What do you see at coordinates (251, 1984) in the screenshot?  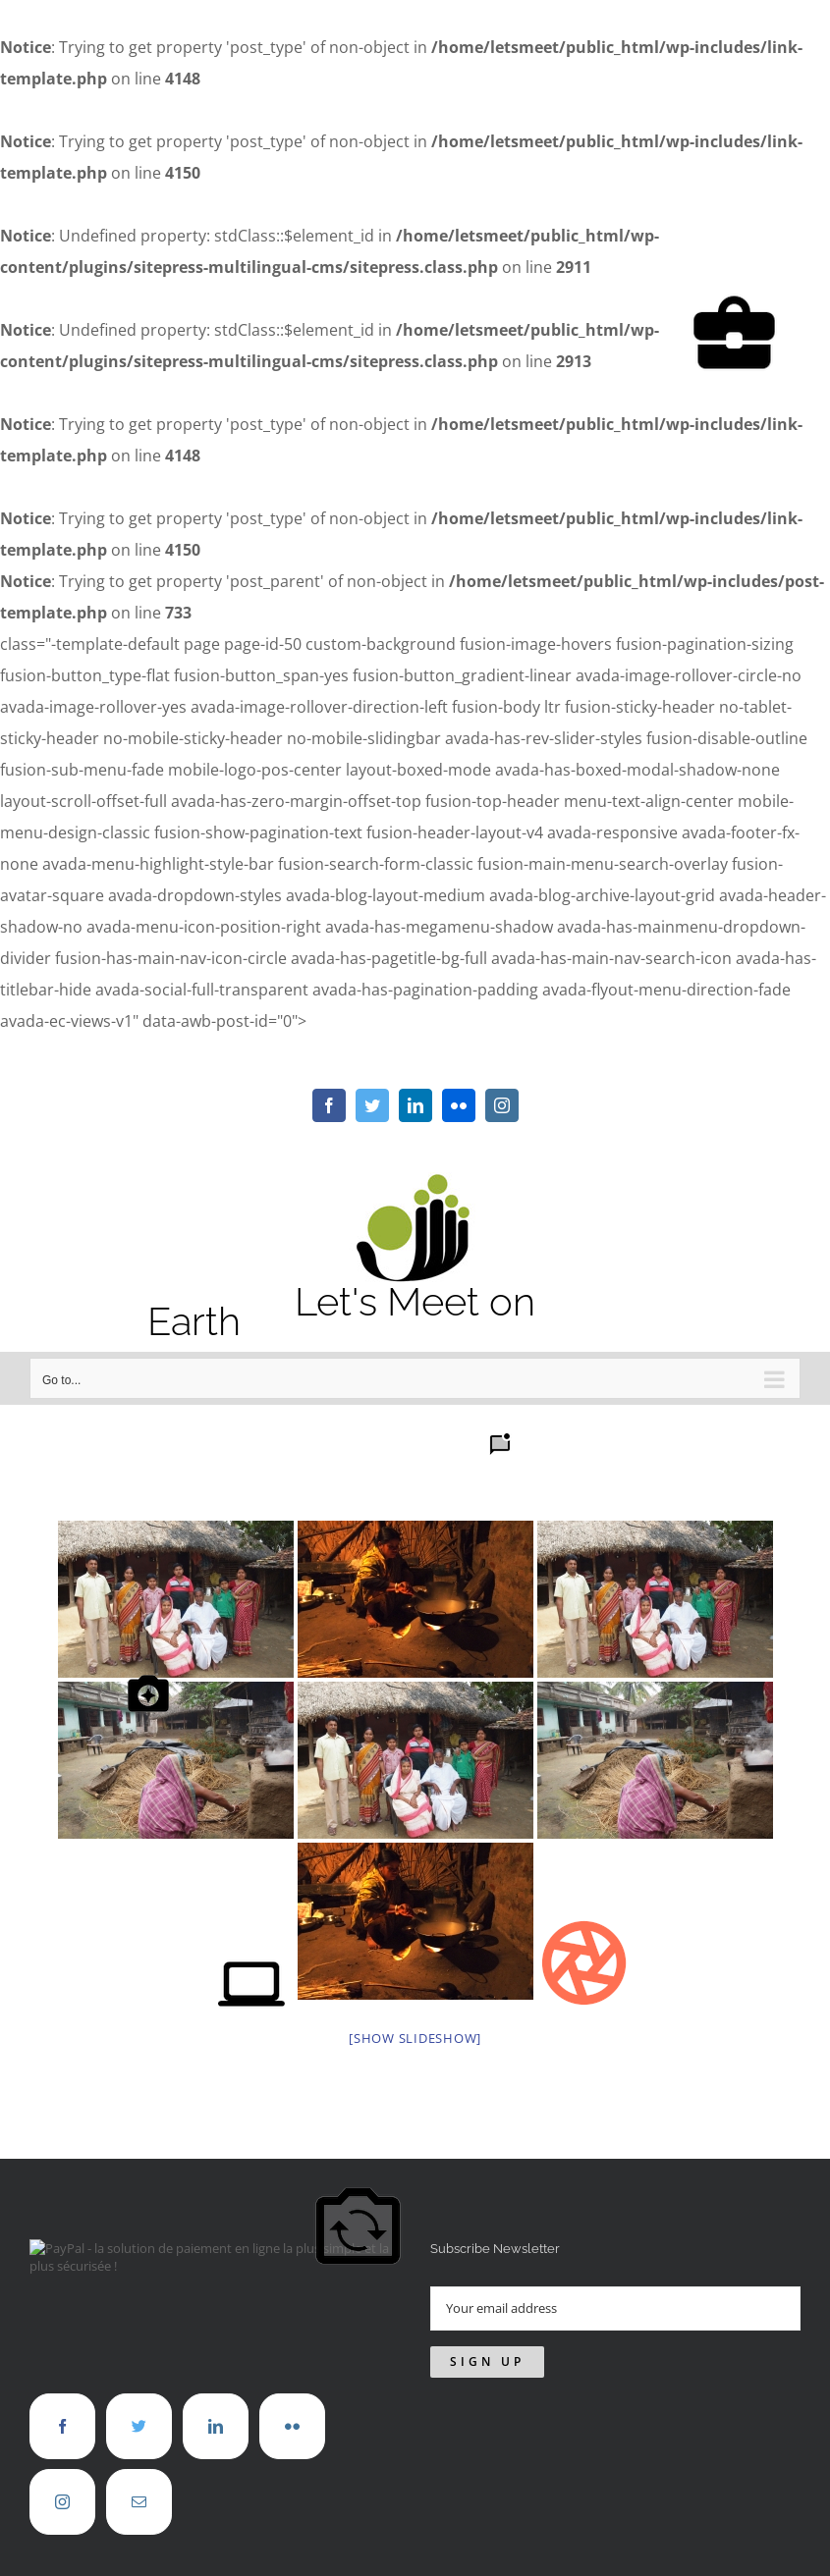 I see `access desktop or computer settings` at bounding box center [251, 1984].